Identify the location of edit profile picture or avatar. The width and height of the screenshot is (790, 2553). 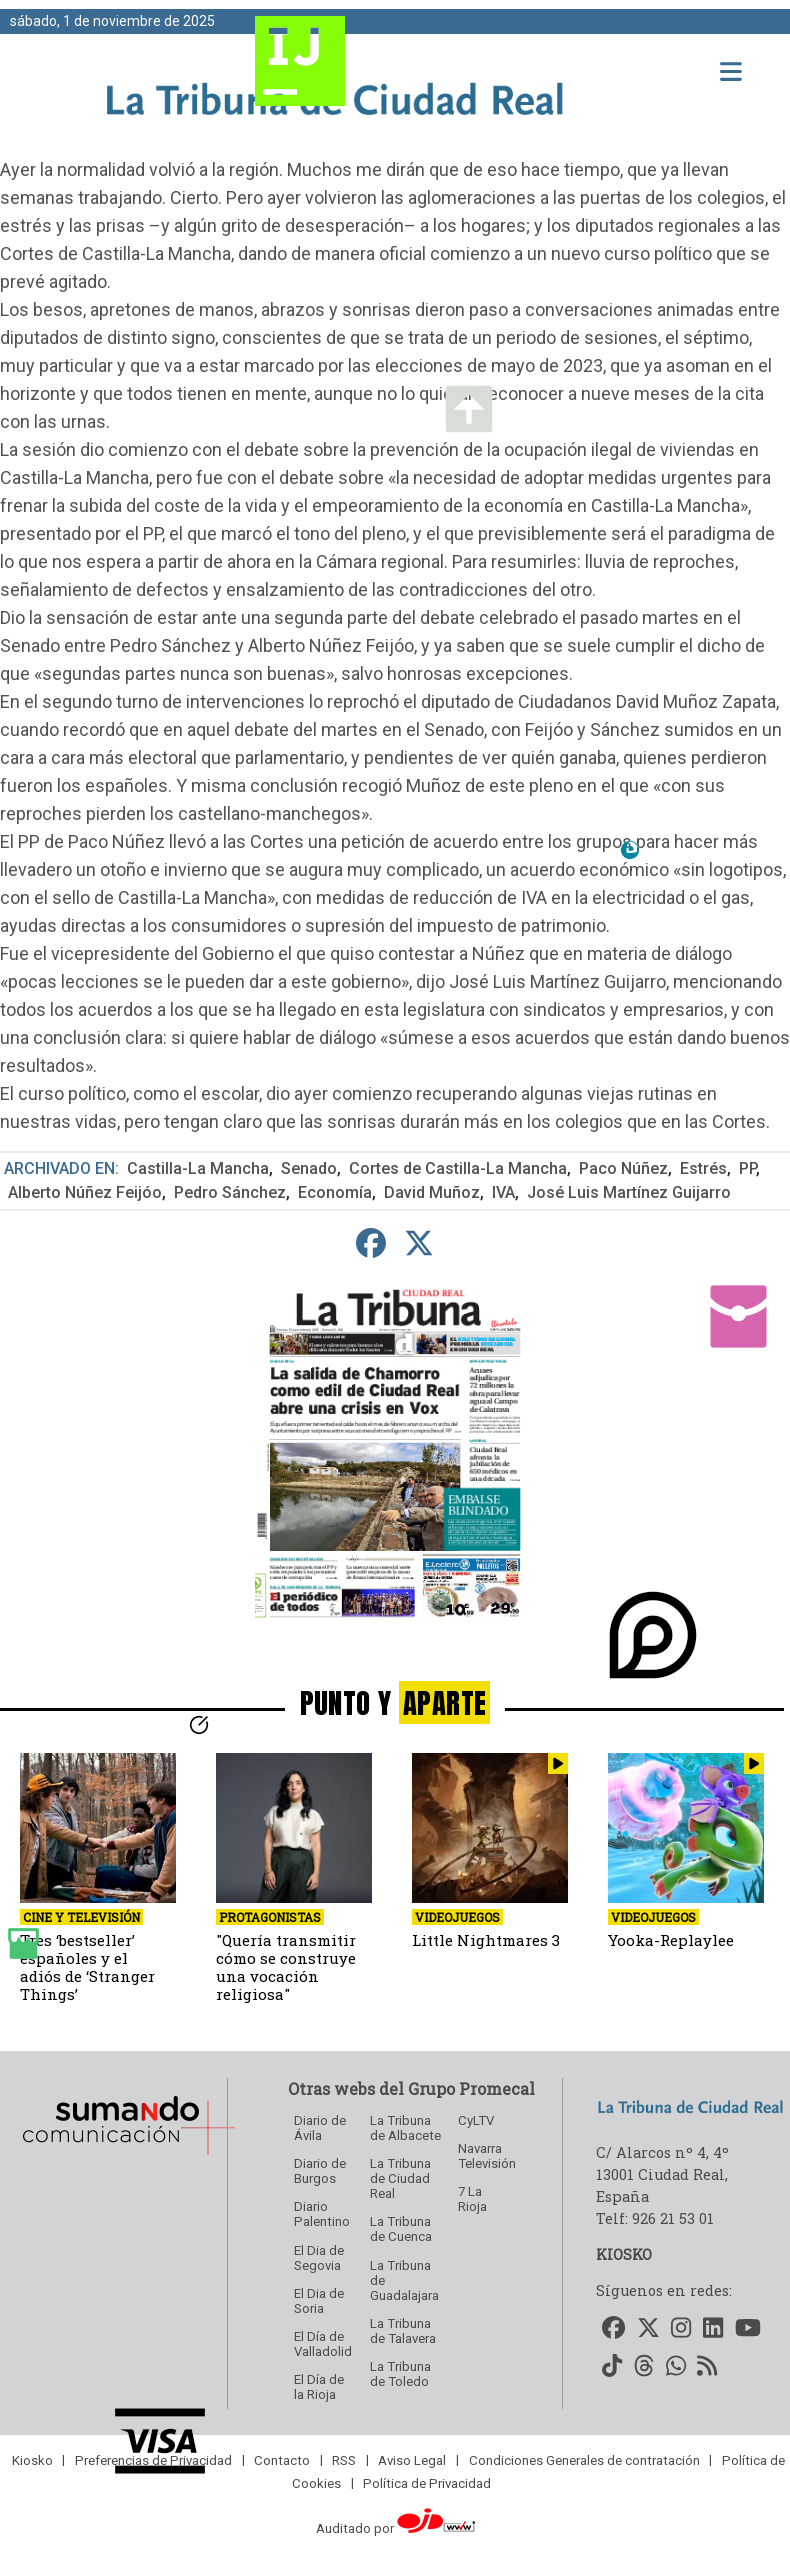
(199, 1725).